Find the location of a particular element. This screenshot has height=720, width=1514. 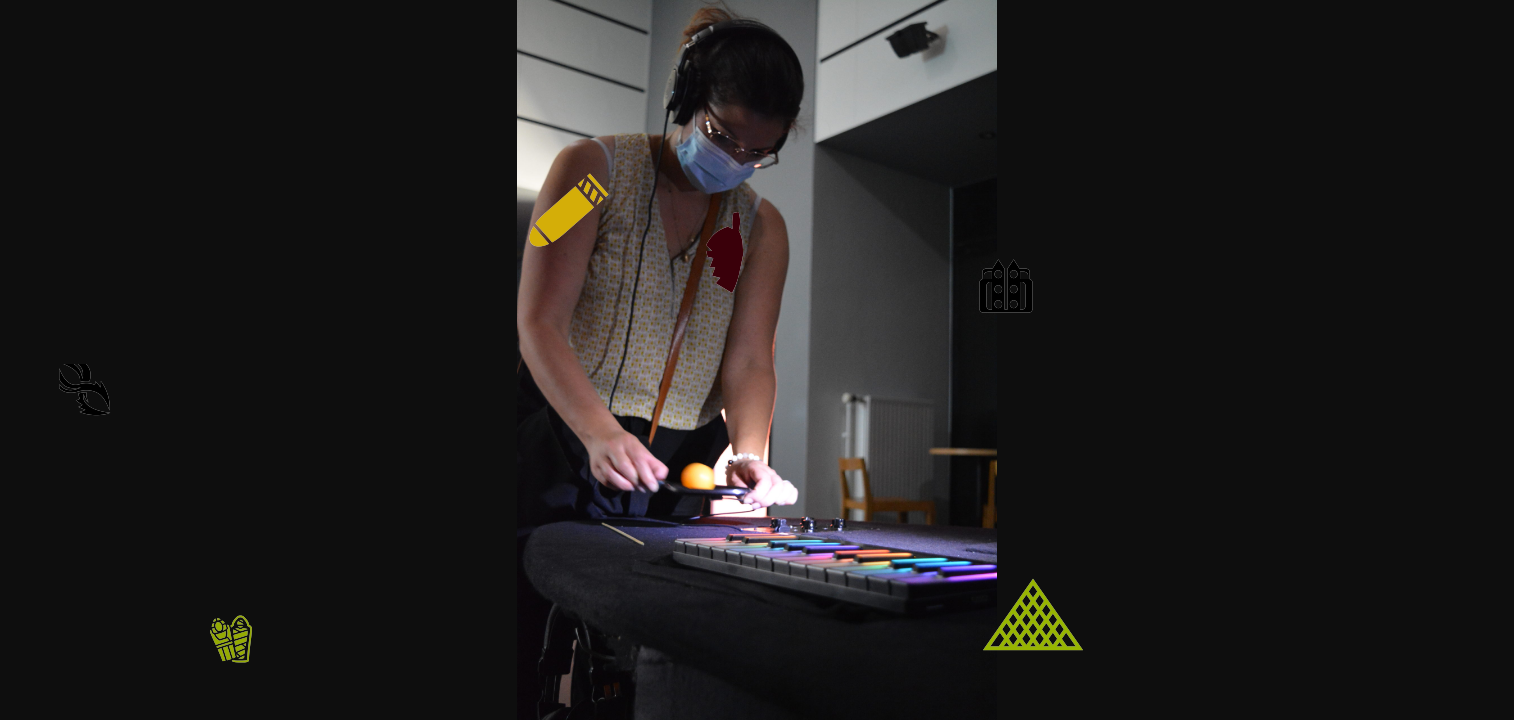

indicates a claw attack or slash ability is located at coordinates (84, 389).